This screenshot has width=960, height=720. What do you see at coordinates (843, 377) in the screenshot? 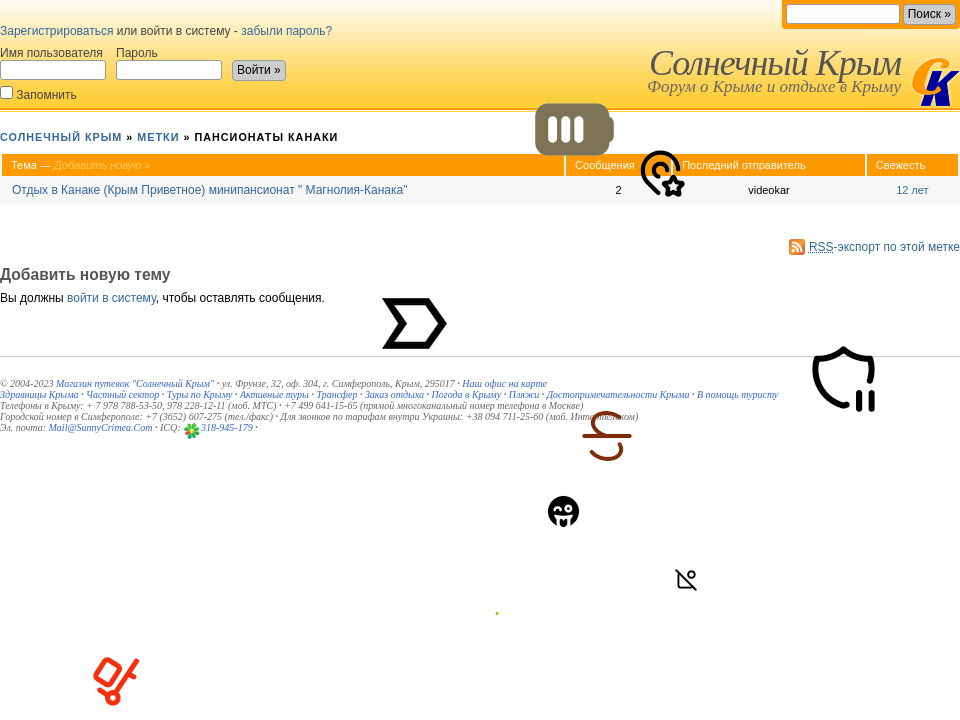
I see `pause security protection temporarily` at bounding box center [843, 377].